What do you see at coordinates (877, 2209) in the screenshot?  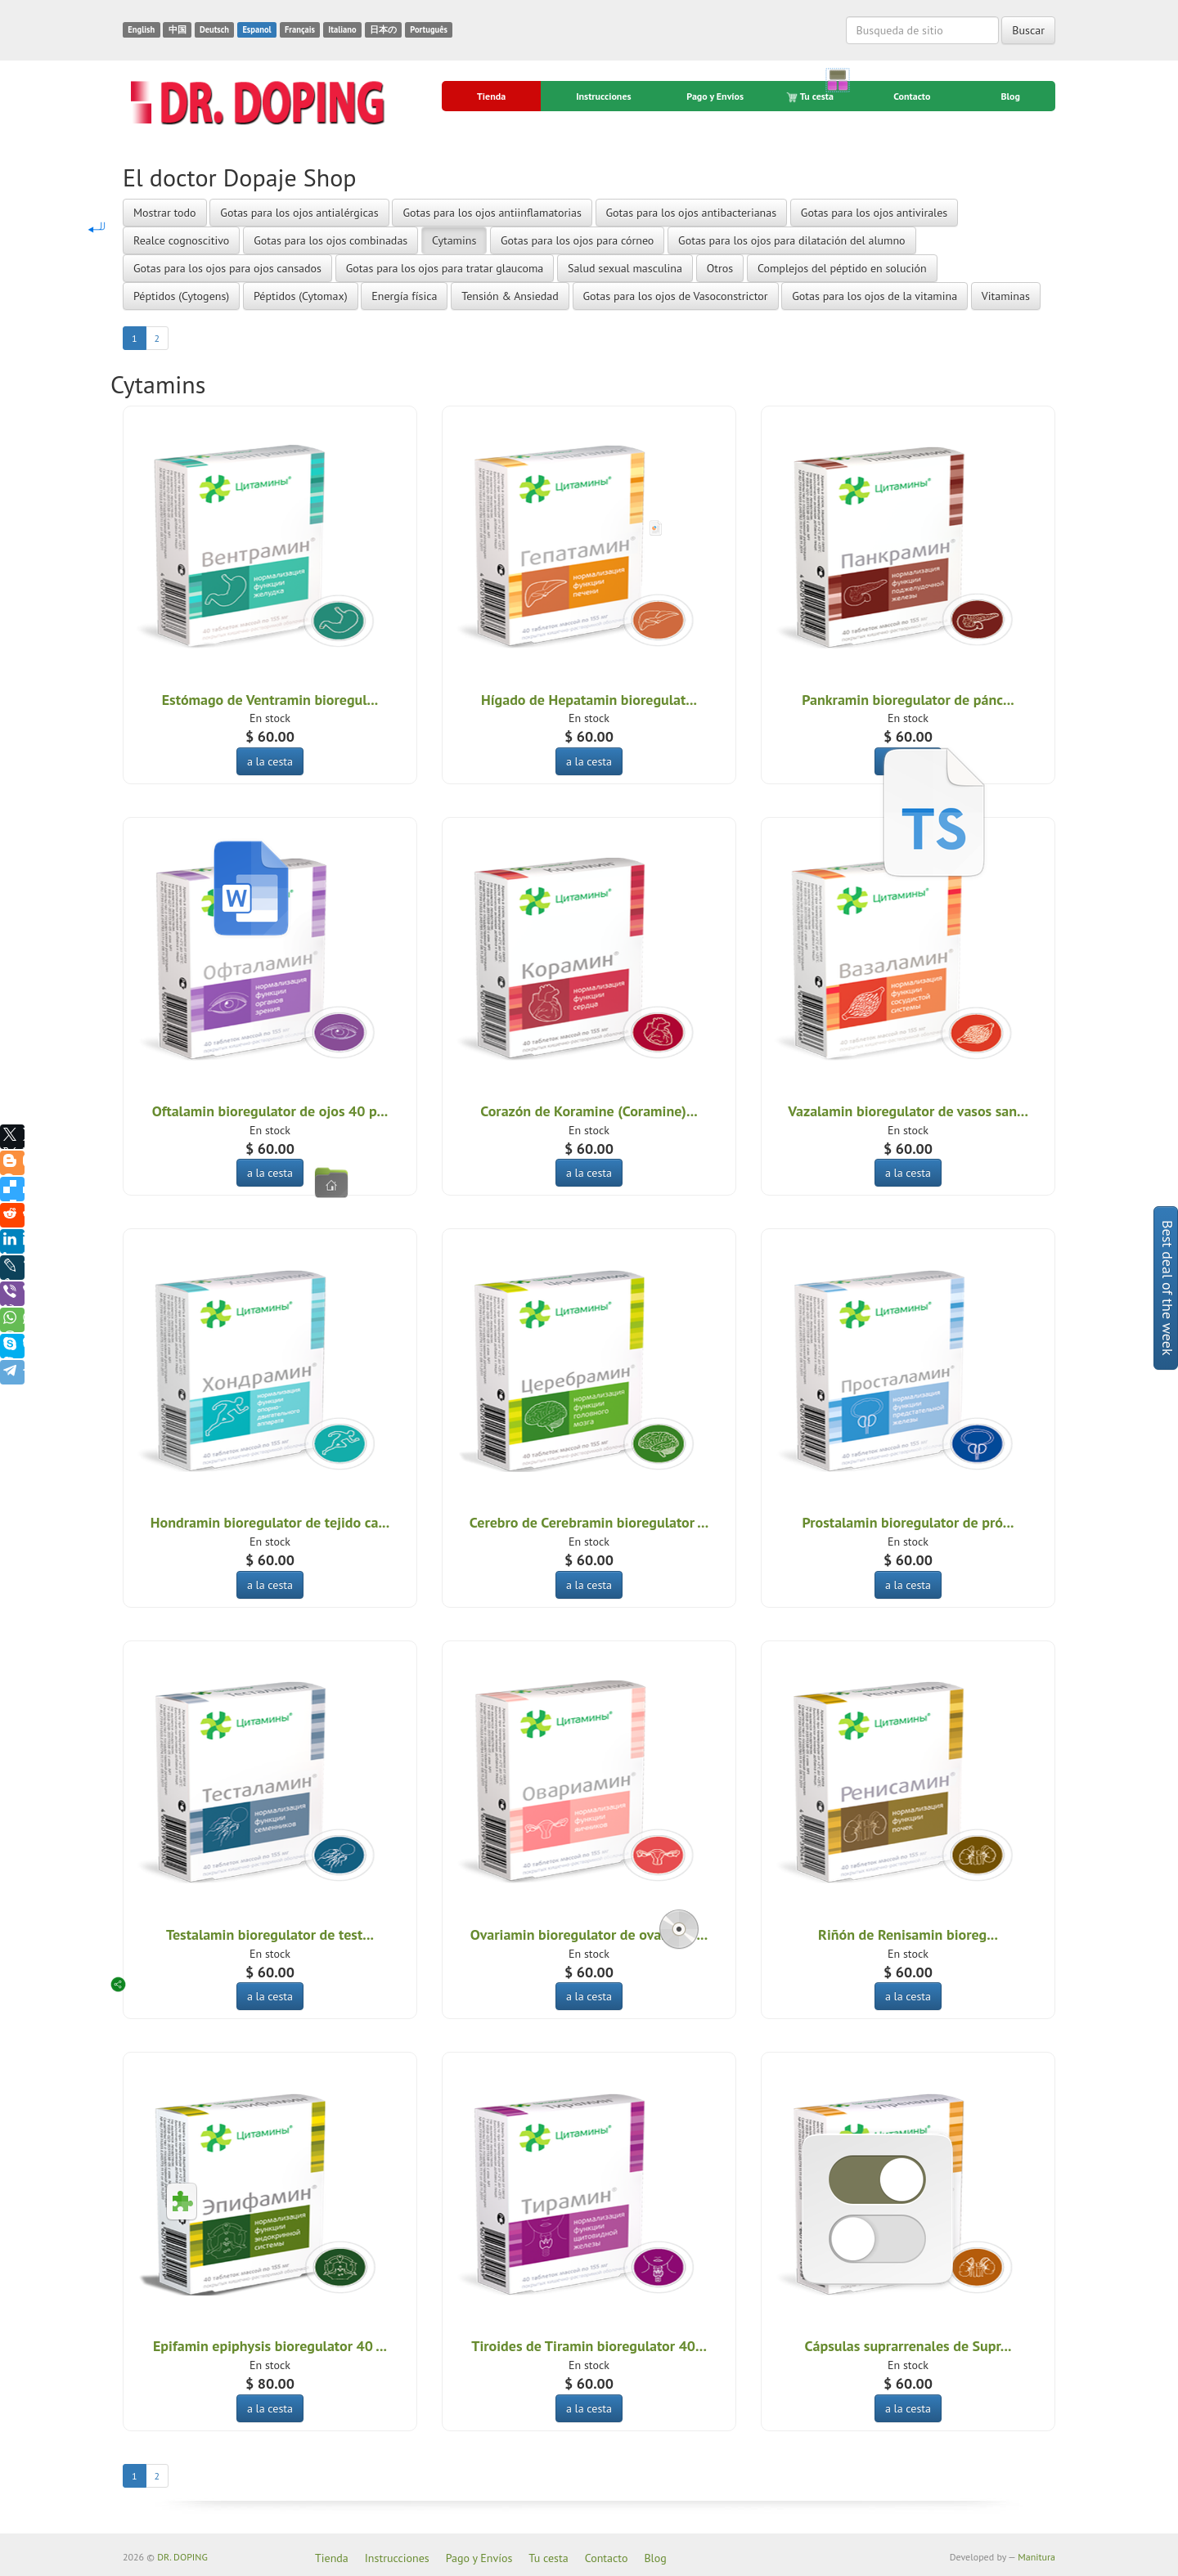 I see `open desktop preferences or settings` at bounding box center [877, 2209].